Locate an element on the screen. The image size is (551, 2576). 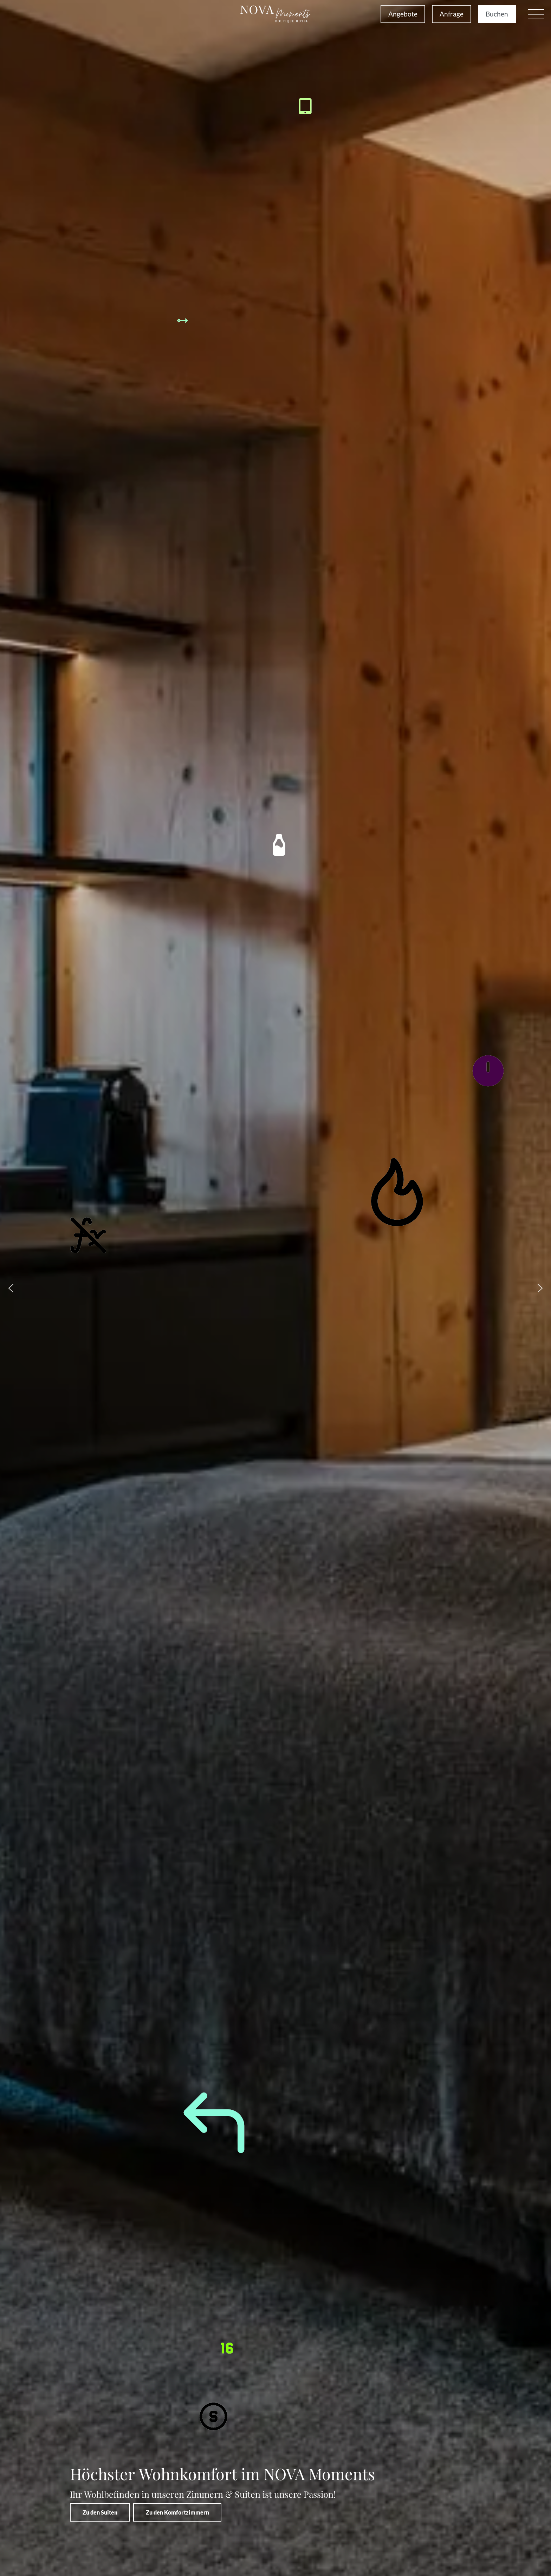
indicates item number 16 in a list or sequence is located at coordinates (226, 2348).